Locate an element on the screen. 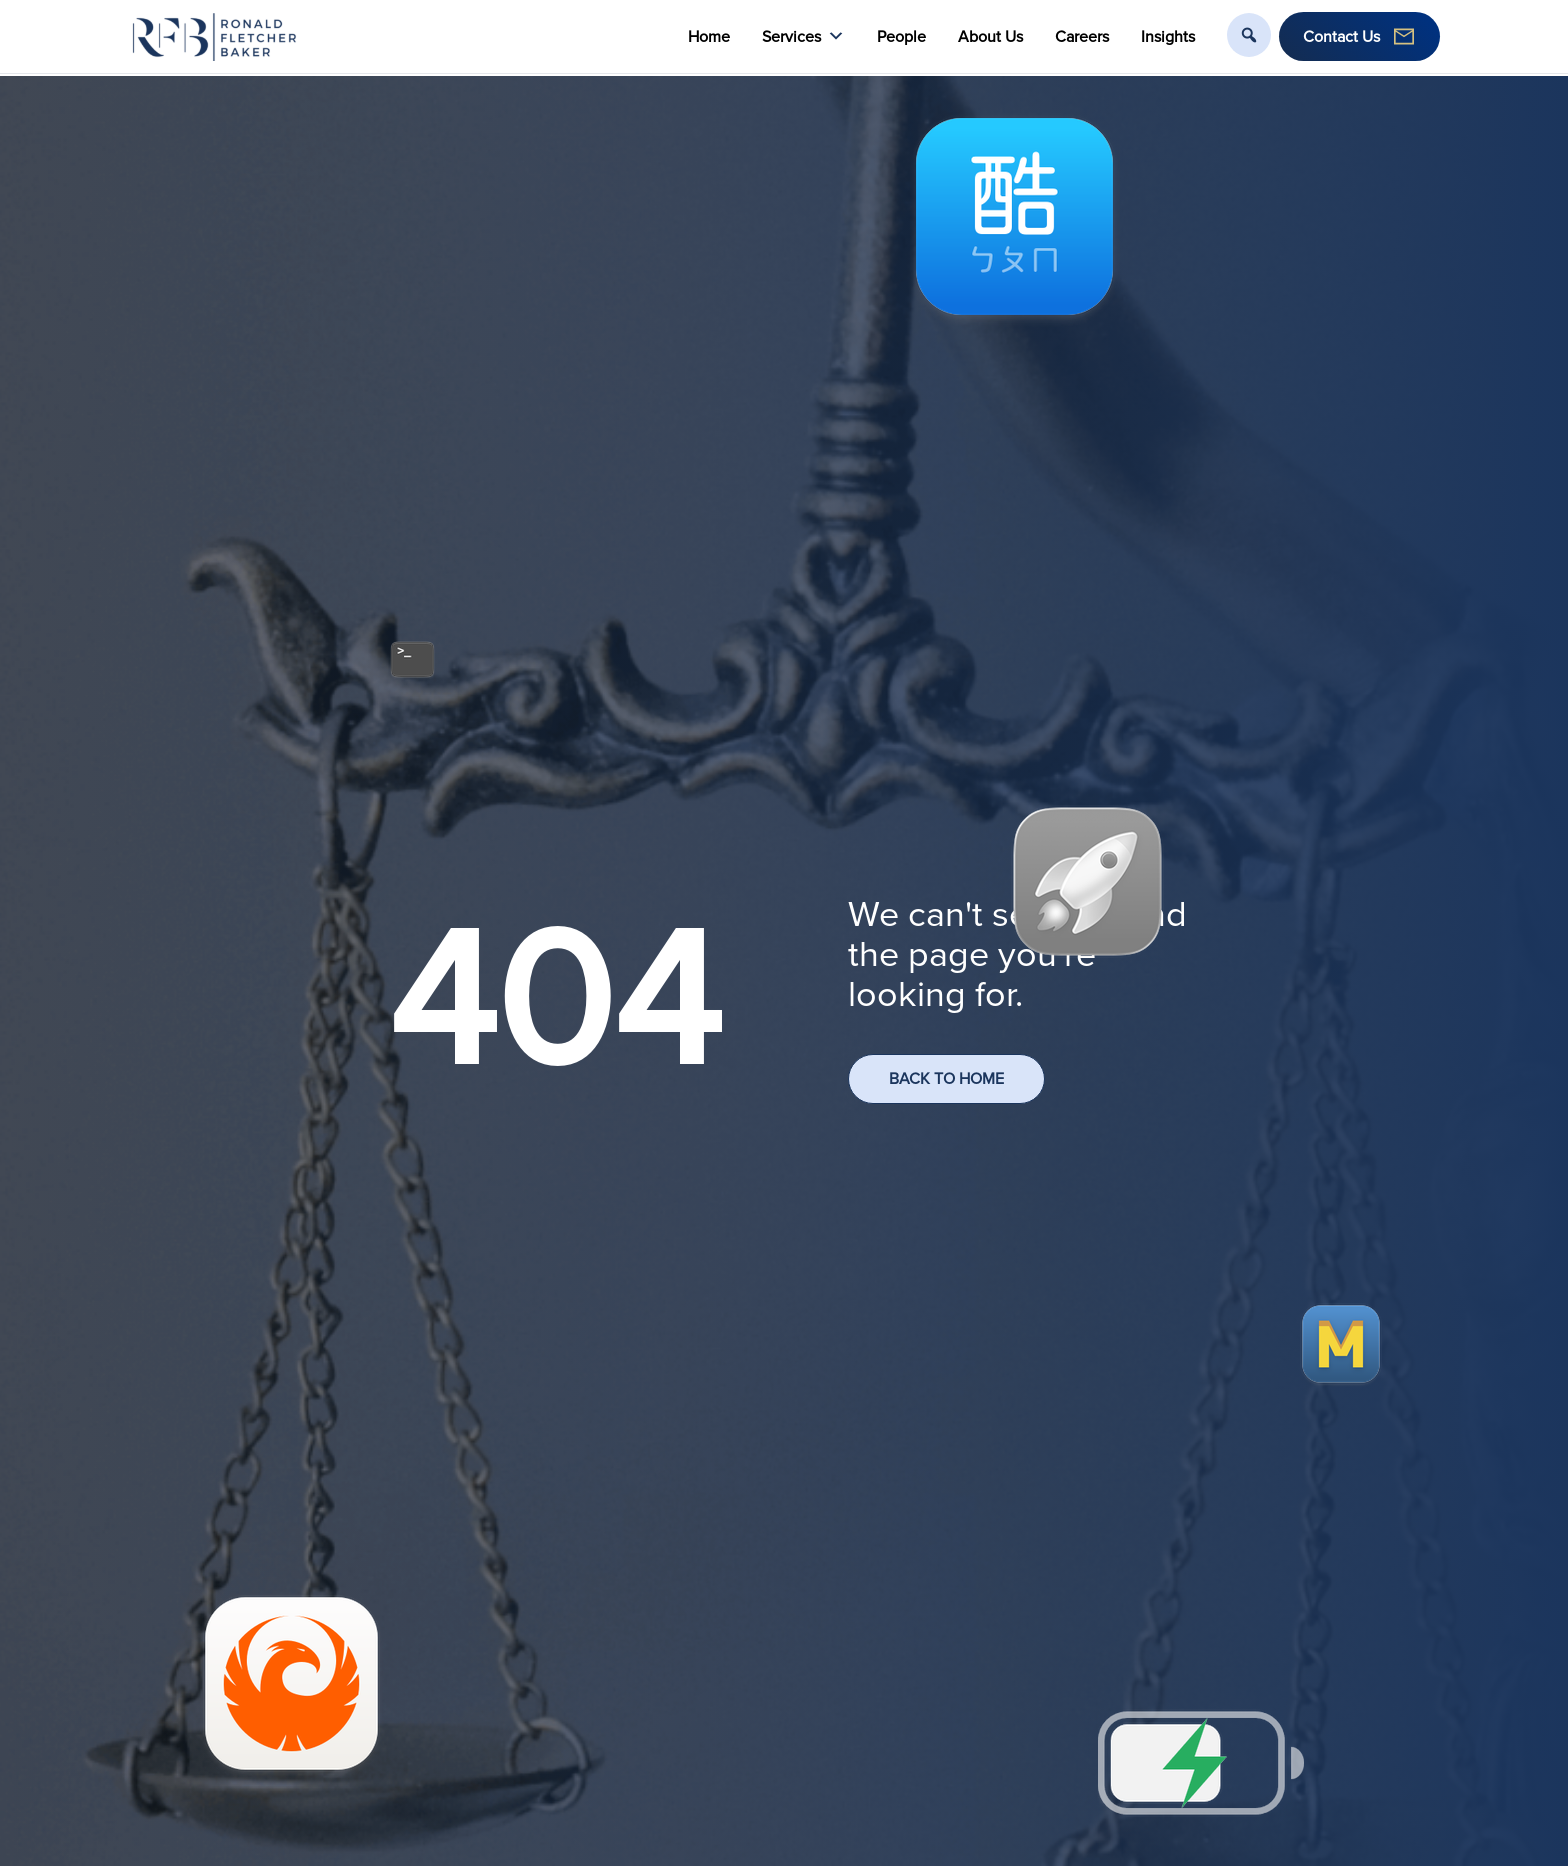 The width and height of the screenshot is (1568, 1866). open IBus Chewing input method settings is located at coordinates (1014, 216).